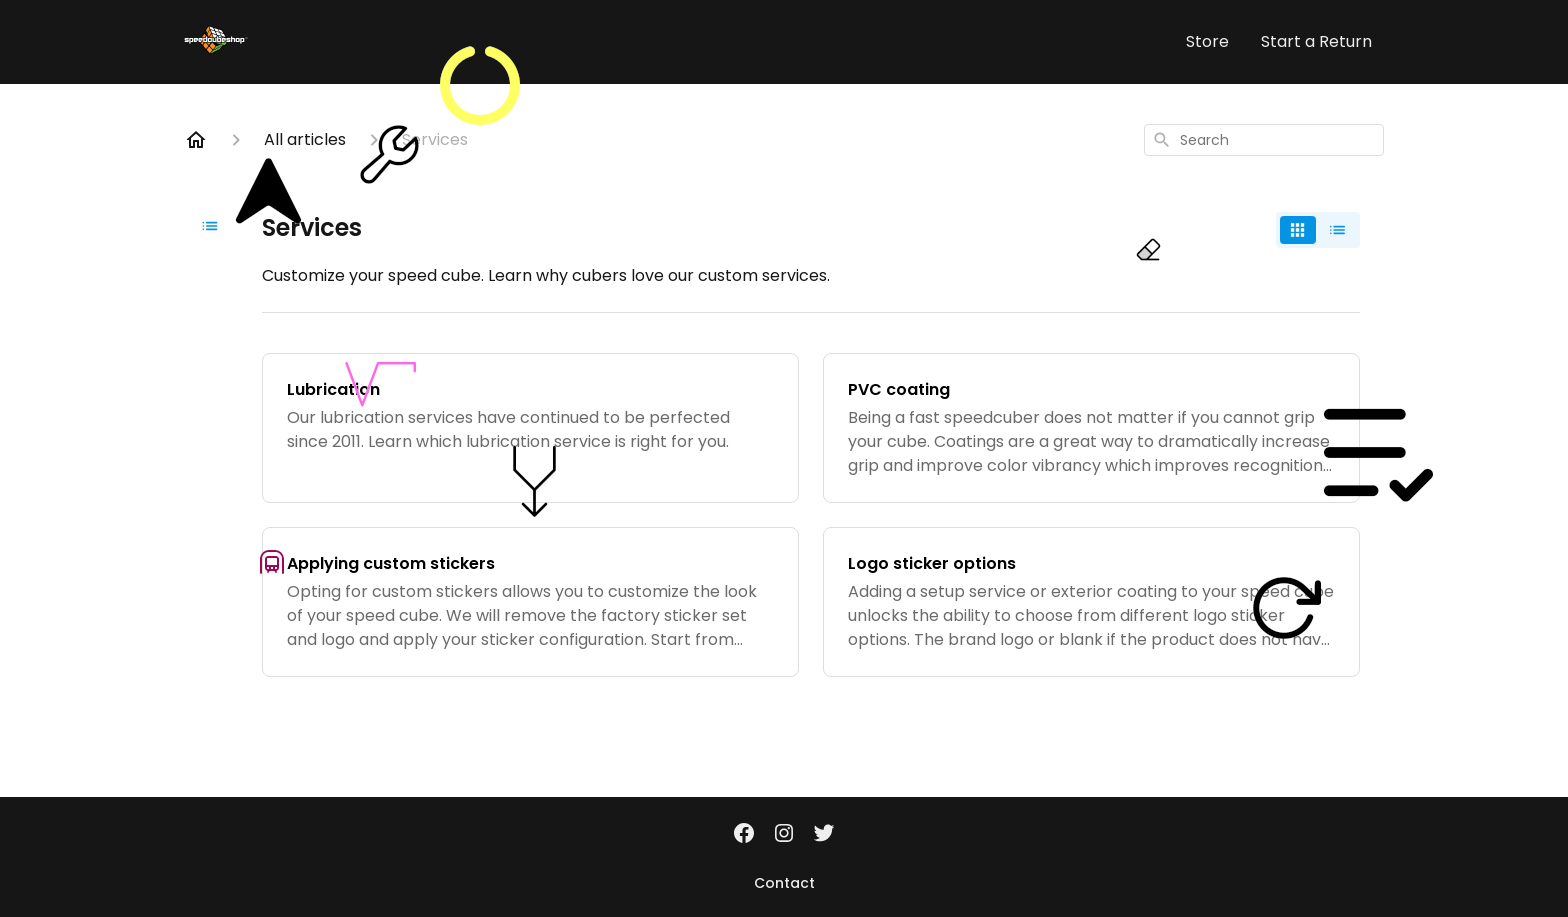 This screenshot has width=1568, height=917. Describe the element at coordinates (480, 85) in the screenshot. I see `loading or processing in progress` at that location.